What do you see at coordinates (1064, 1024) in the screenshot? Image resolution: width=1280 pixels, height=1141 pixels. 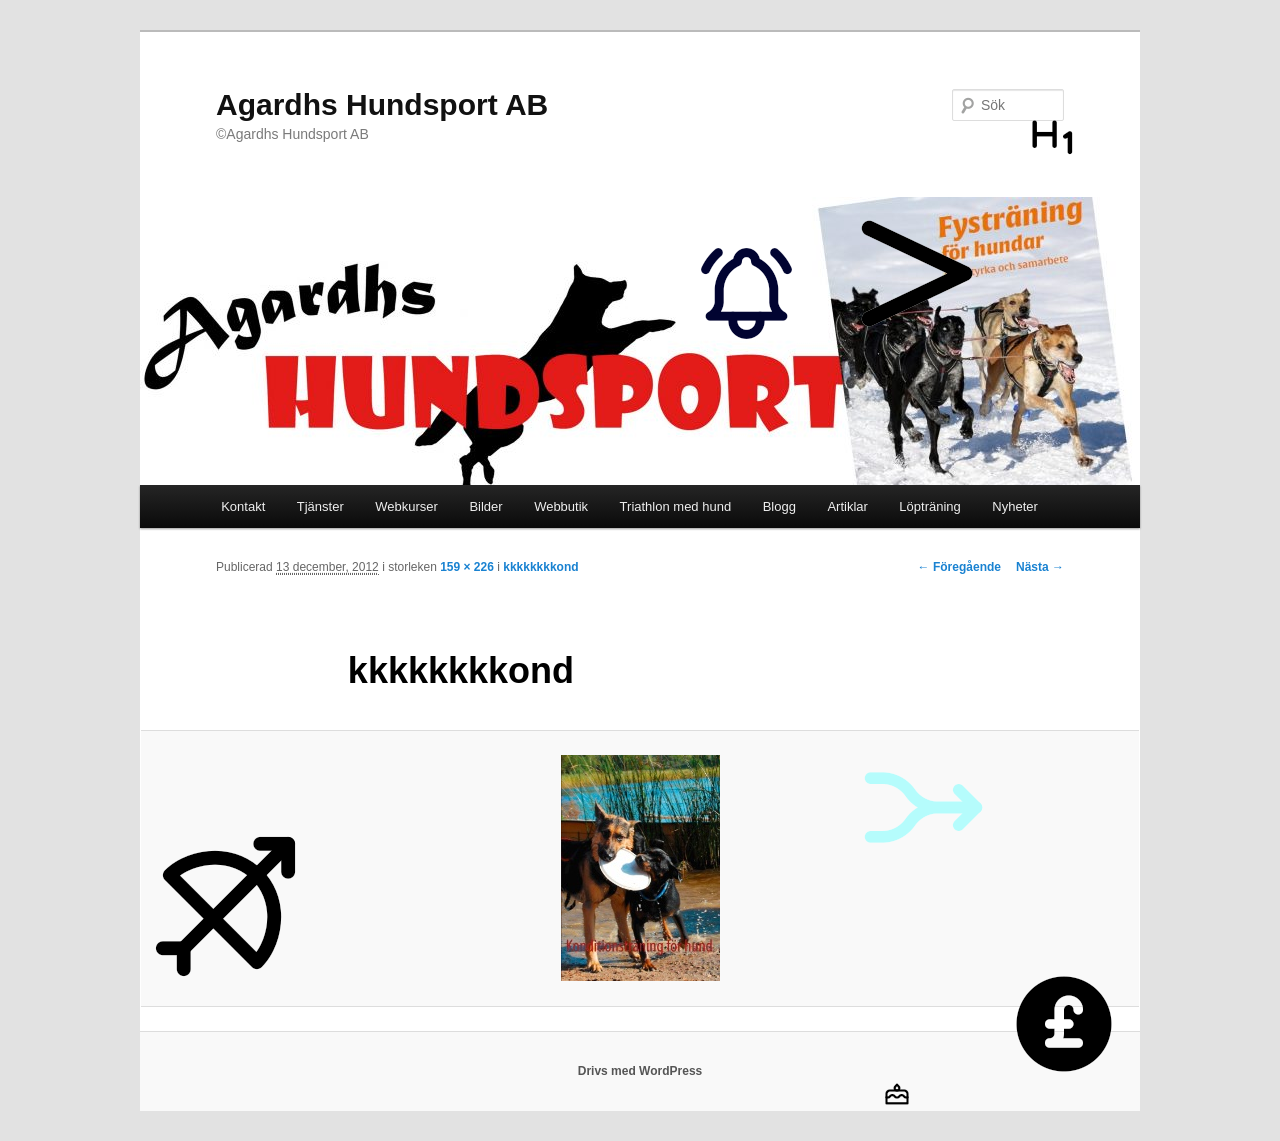 I see `view balance in British pounds` at bounding box center [1064, 1024].